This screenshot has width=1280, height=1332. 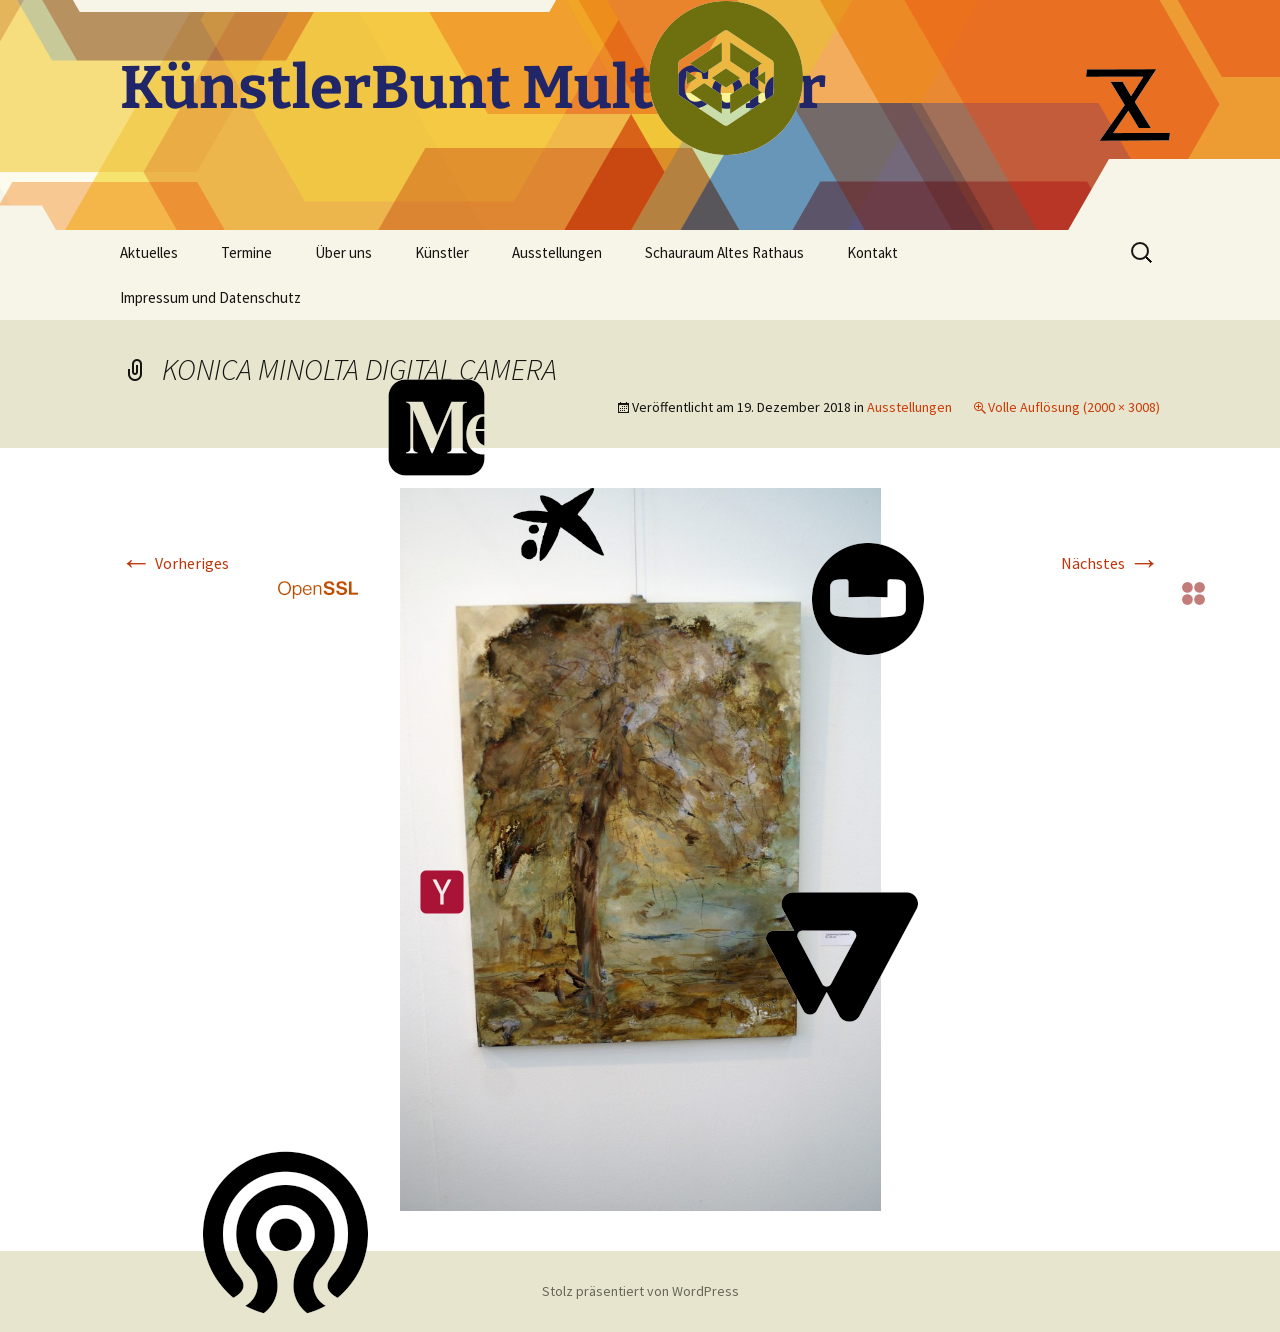 What do you see at coordinates (436, 427) in the screenshot?
I see `open Medium app or website` at bounding box center [436, 427].